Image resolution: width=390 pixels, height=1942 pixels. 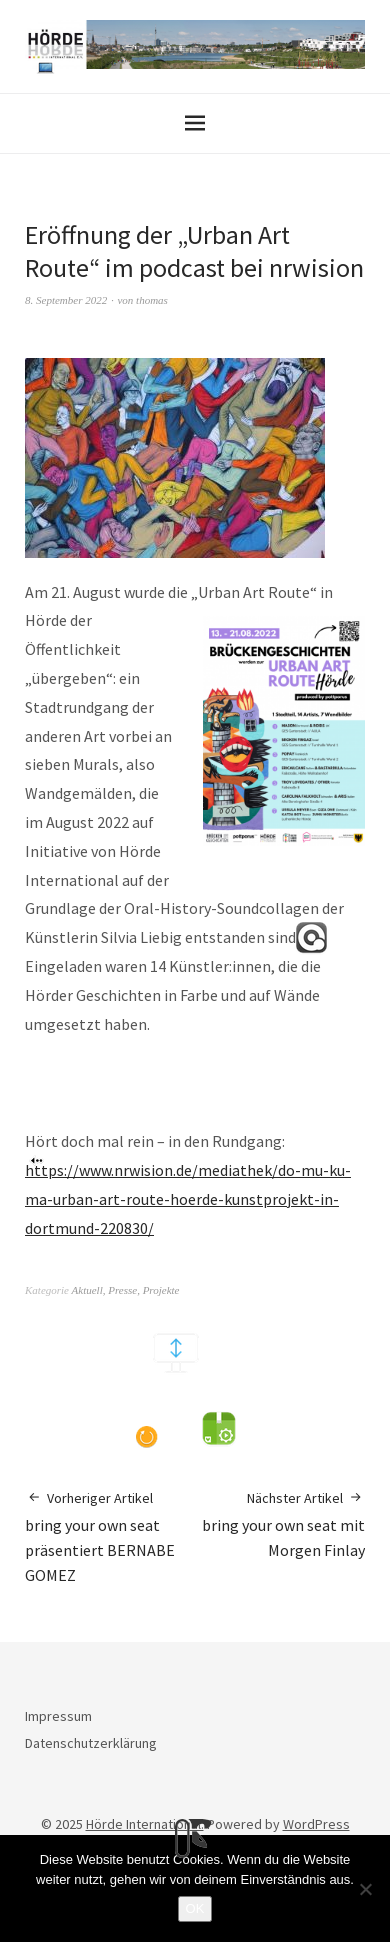 What do you see at coordinates (219, 1429) in the screenshot?
I see `manage software packages and installations` at bounding box center [219, 1429].